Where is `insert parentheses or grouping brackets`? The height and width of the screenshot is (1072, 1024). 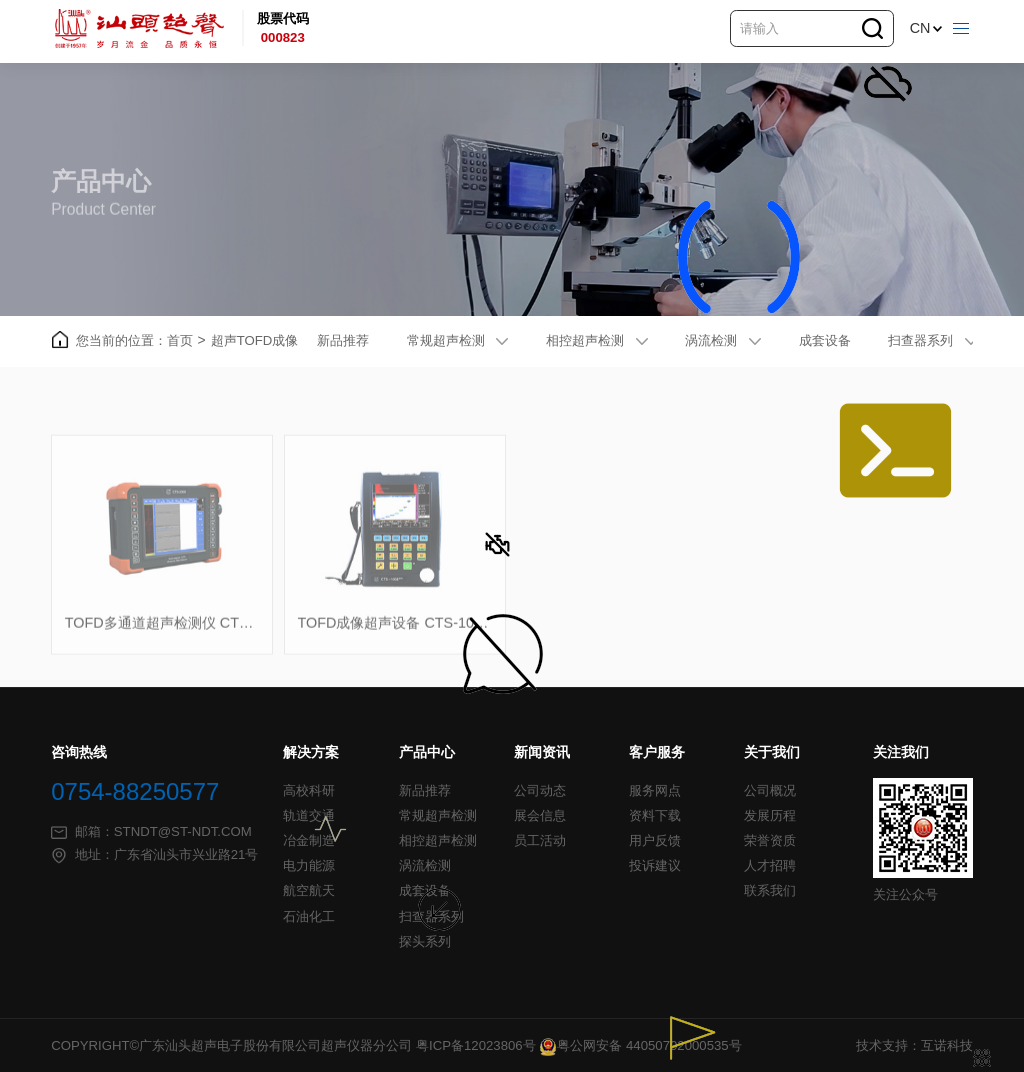
insert parentheses or grouping brackets is located at coordinates (739, 257).